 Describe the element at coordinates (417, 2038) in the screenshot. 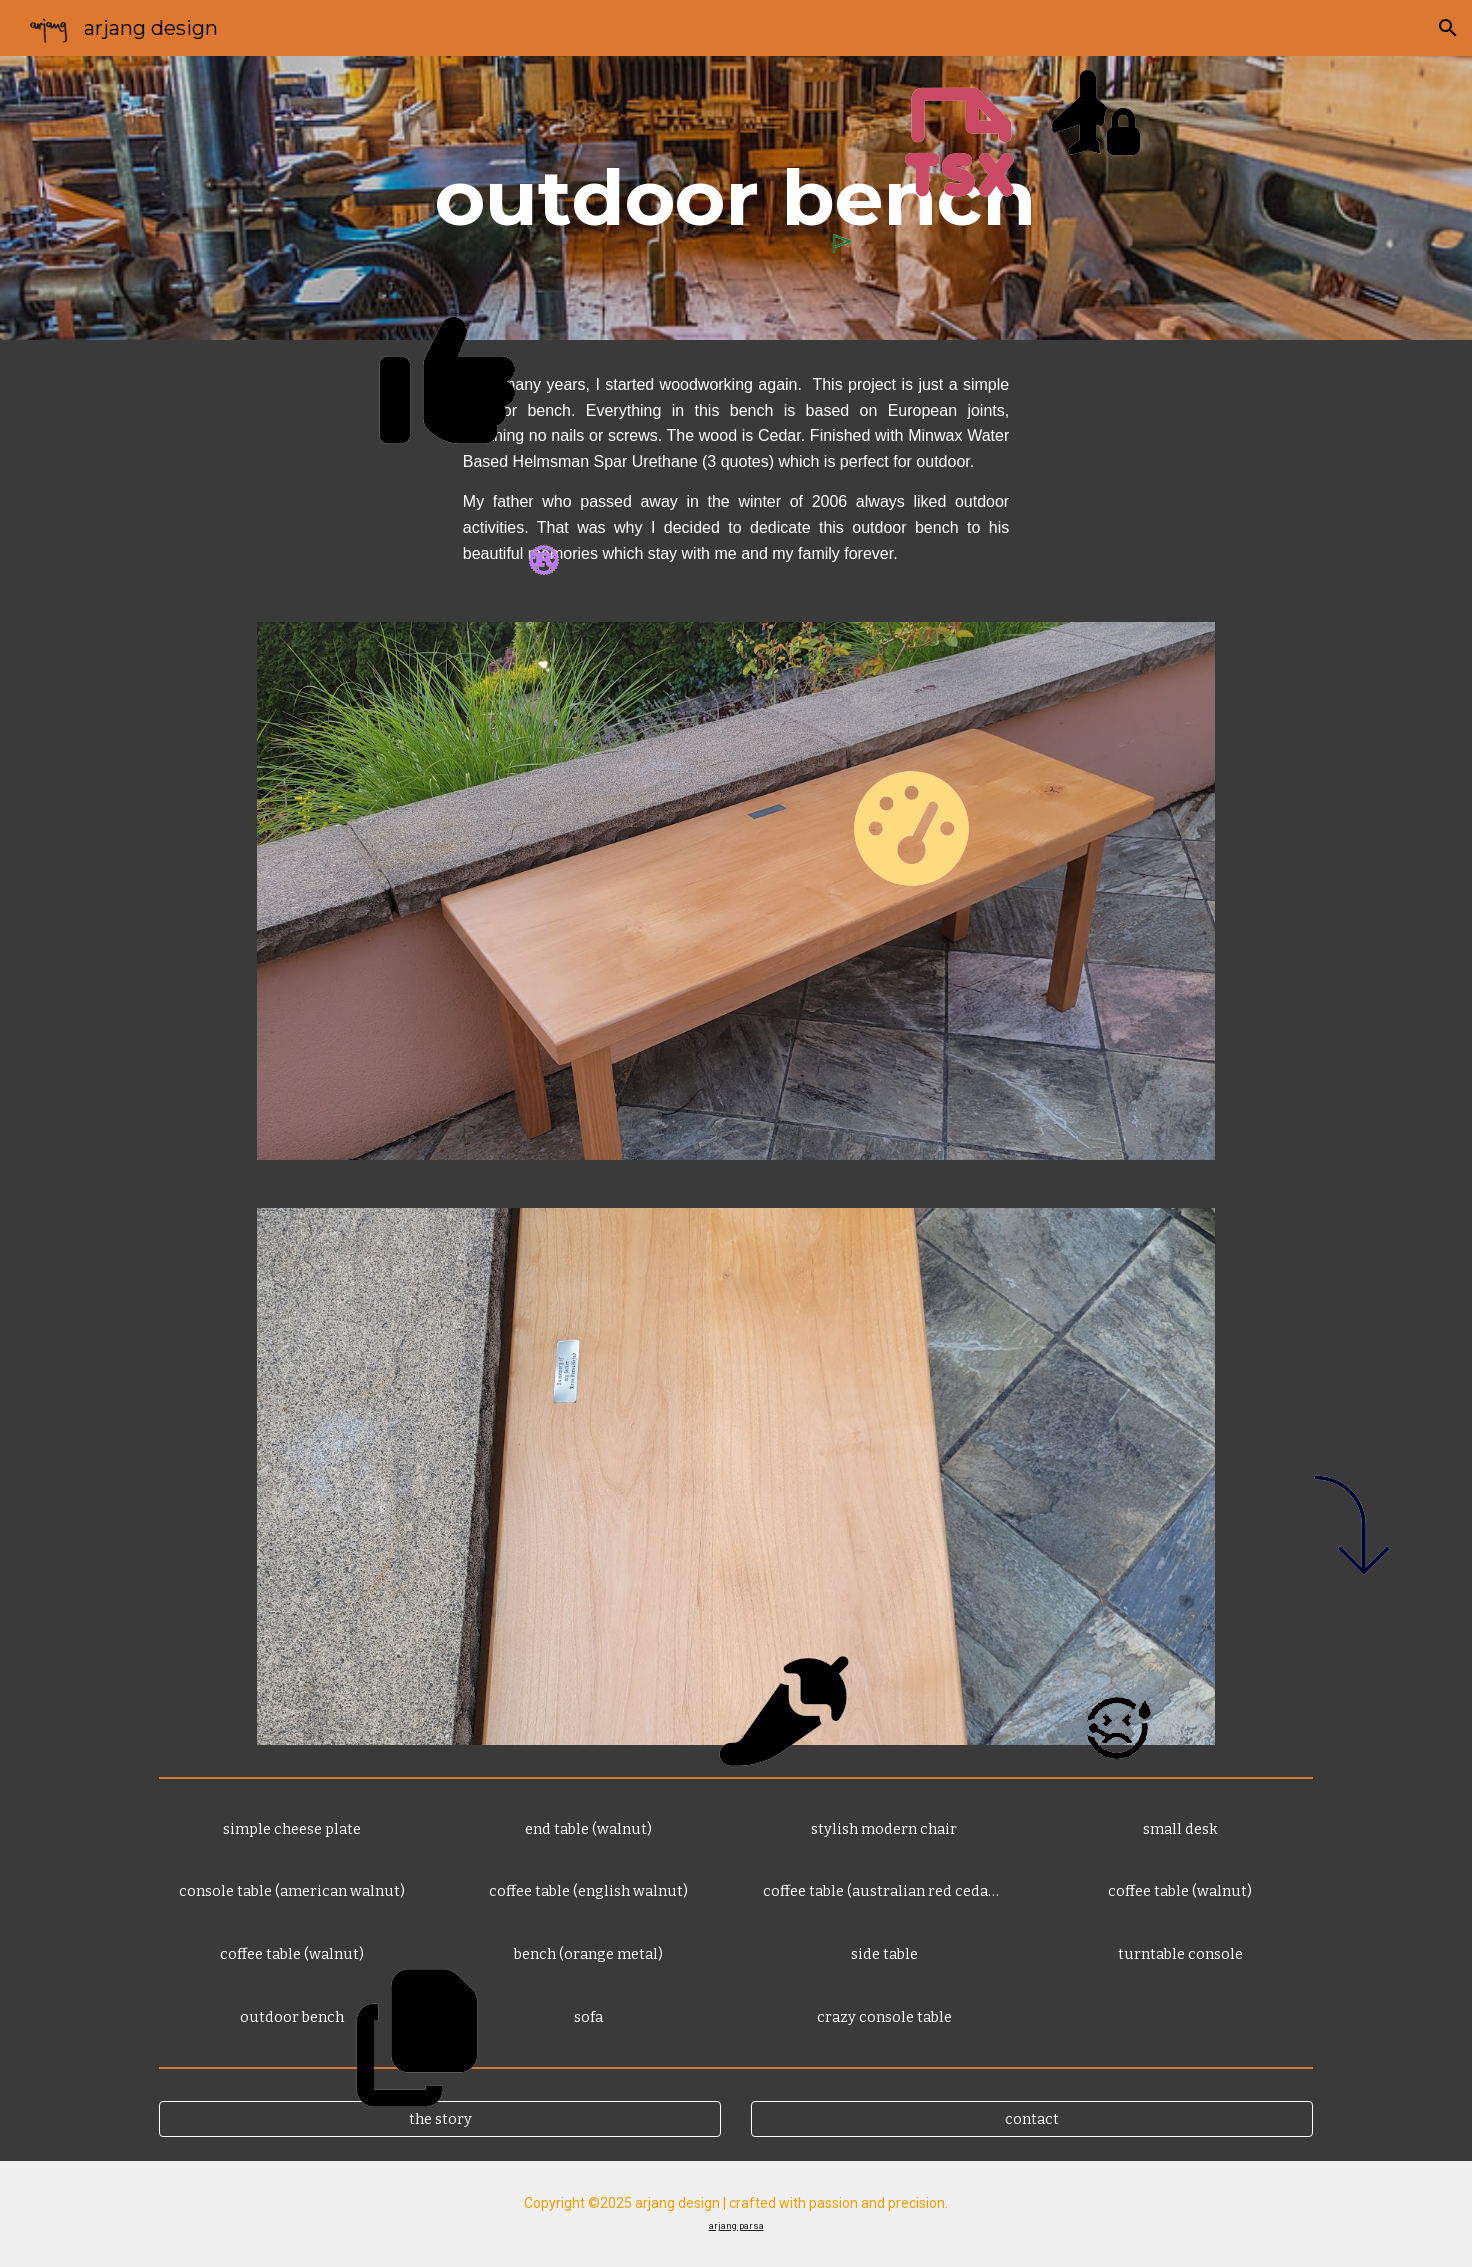

I see `copy to clipboard` at that location.